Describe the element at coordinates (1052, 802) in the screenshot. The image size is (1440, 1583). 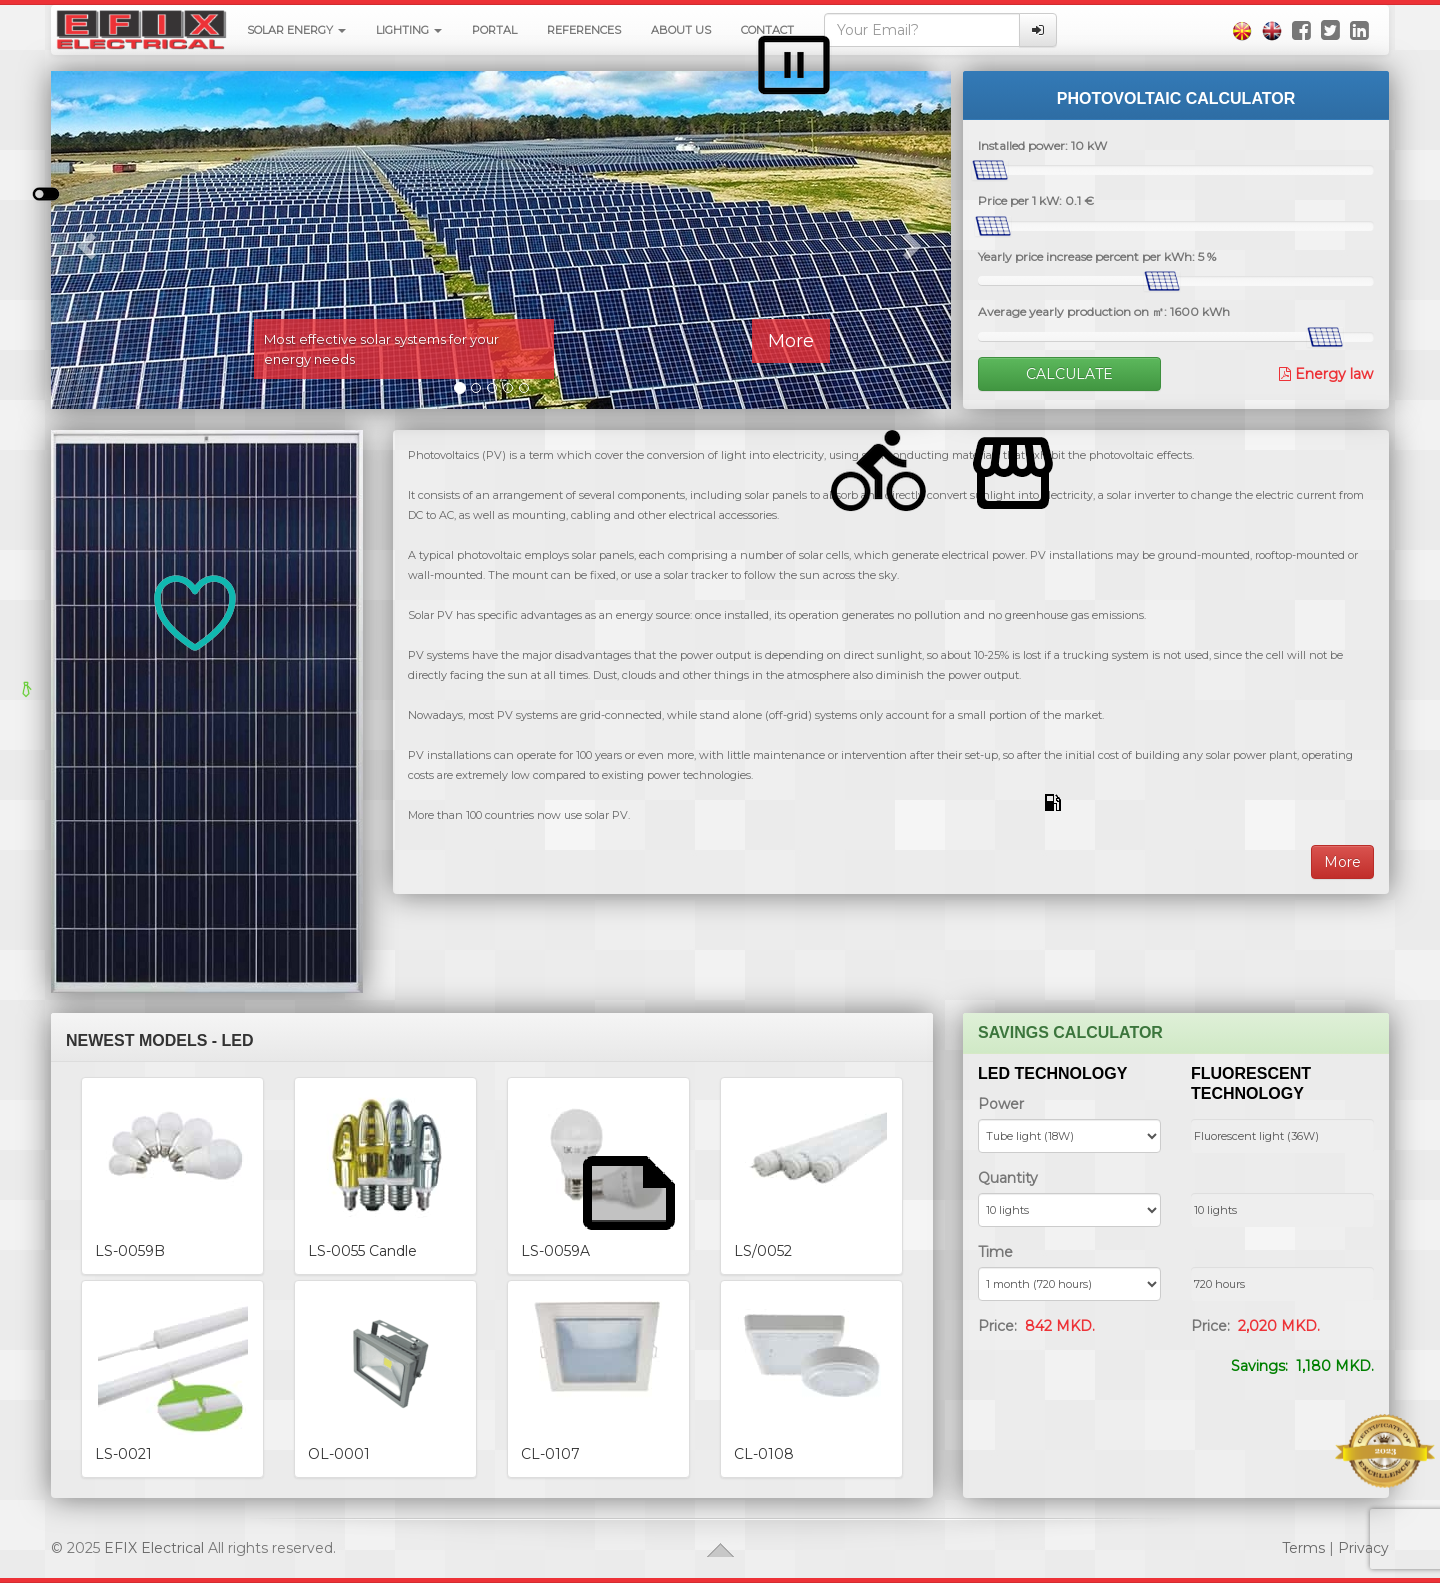
I see `find nearby gas stations` at that location.